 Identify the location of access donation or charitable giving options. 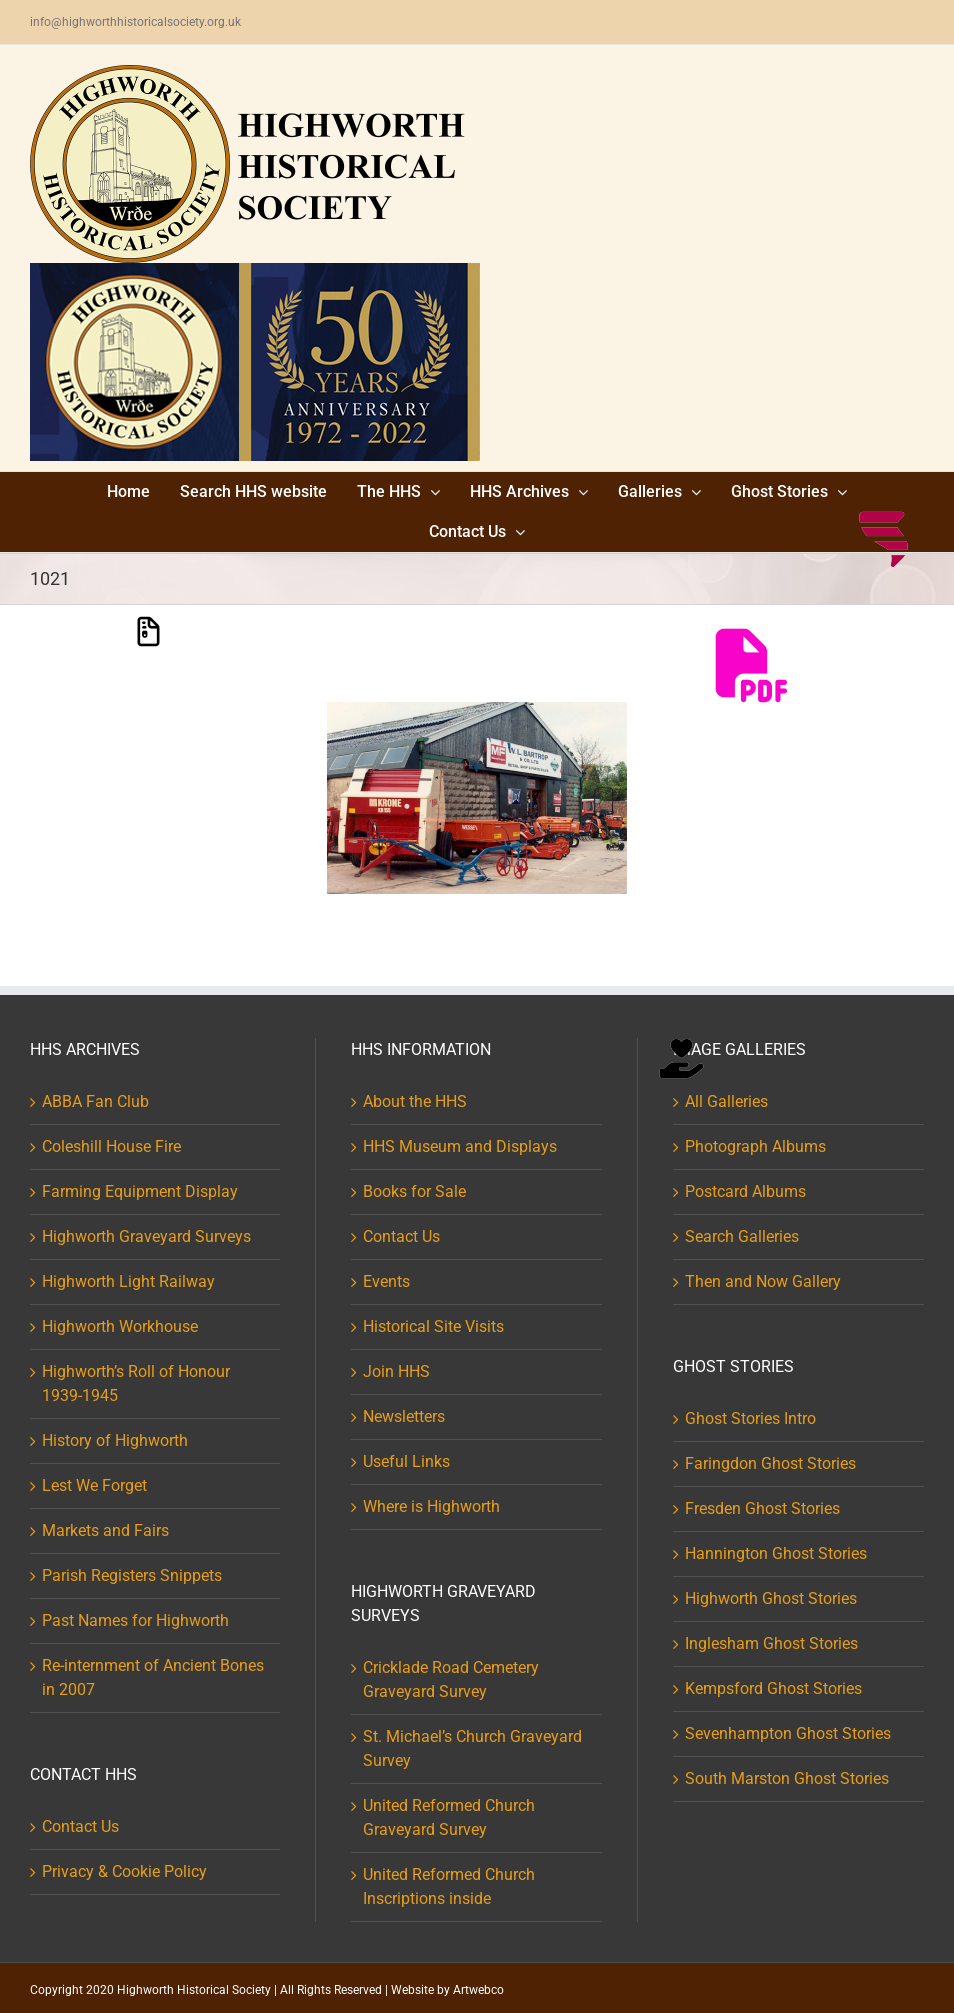
(681, 1058).